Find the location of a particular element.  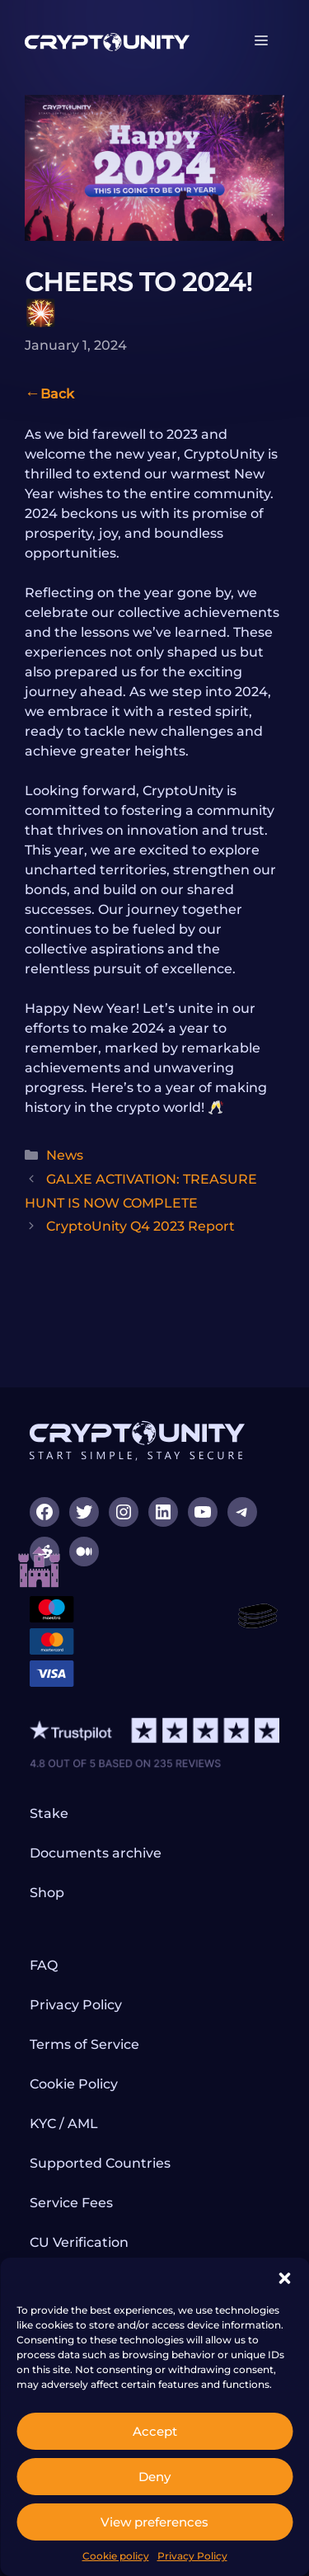

select bedding or blanket item in inventory is located at coordinates (258, 1616).